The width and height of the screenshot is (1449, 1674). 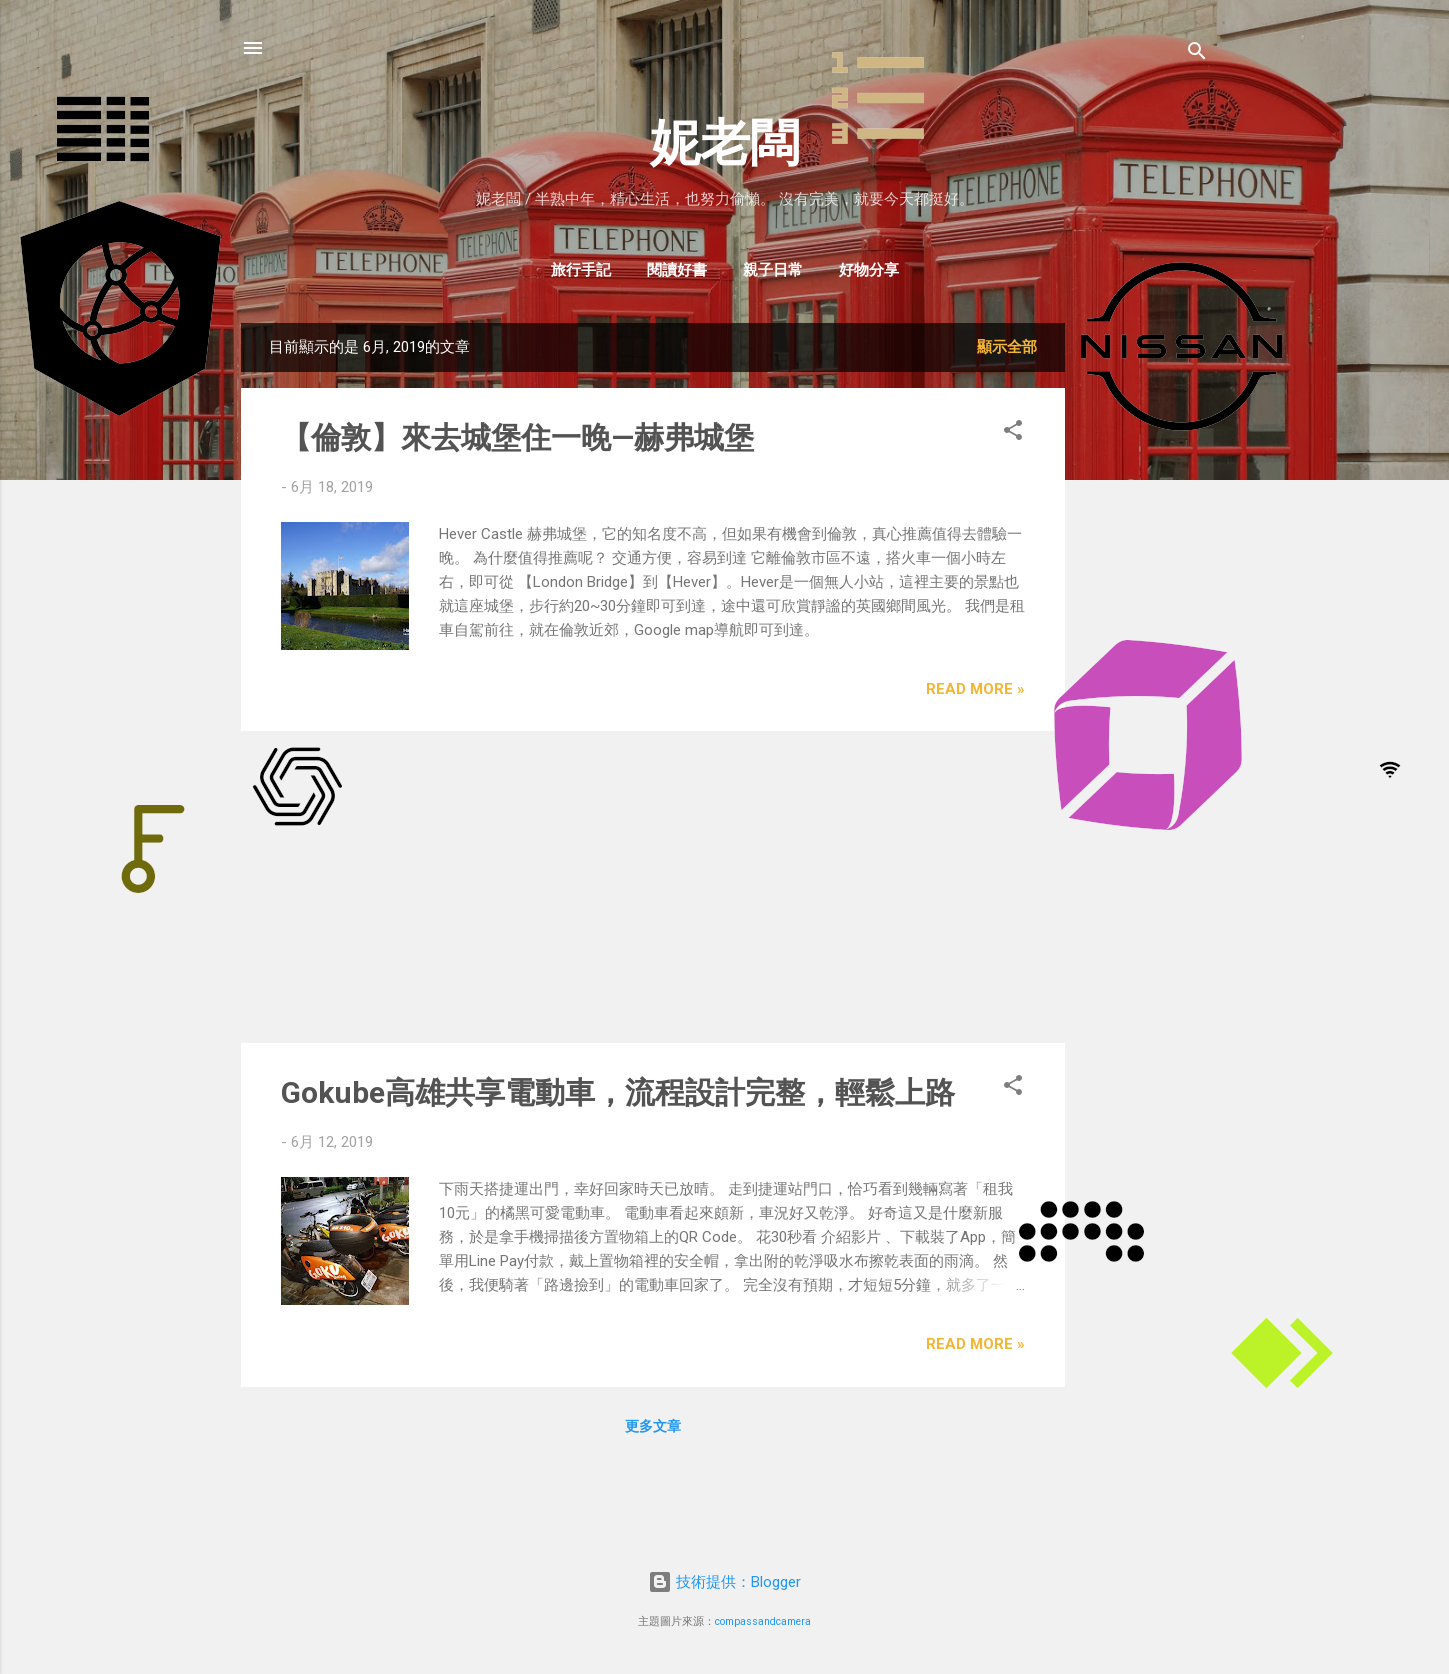 What do you see at coordinates (1081, 1231) in the screenshot?
I see `open bitwig studio application` at bounding box center [1081, 1231].